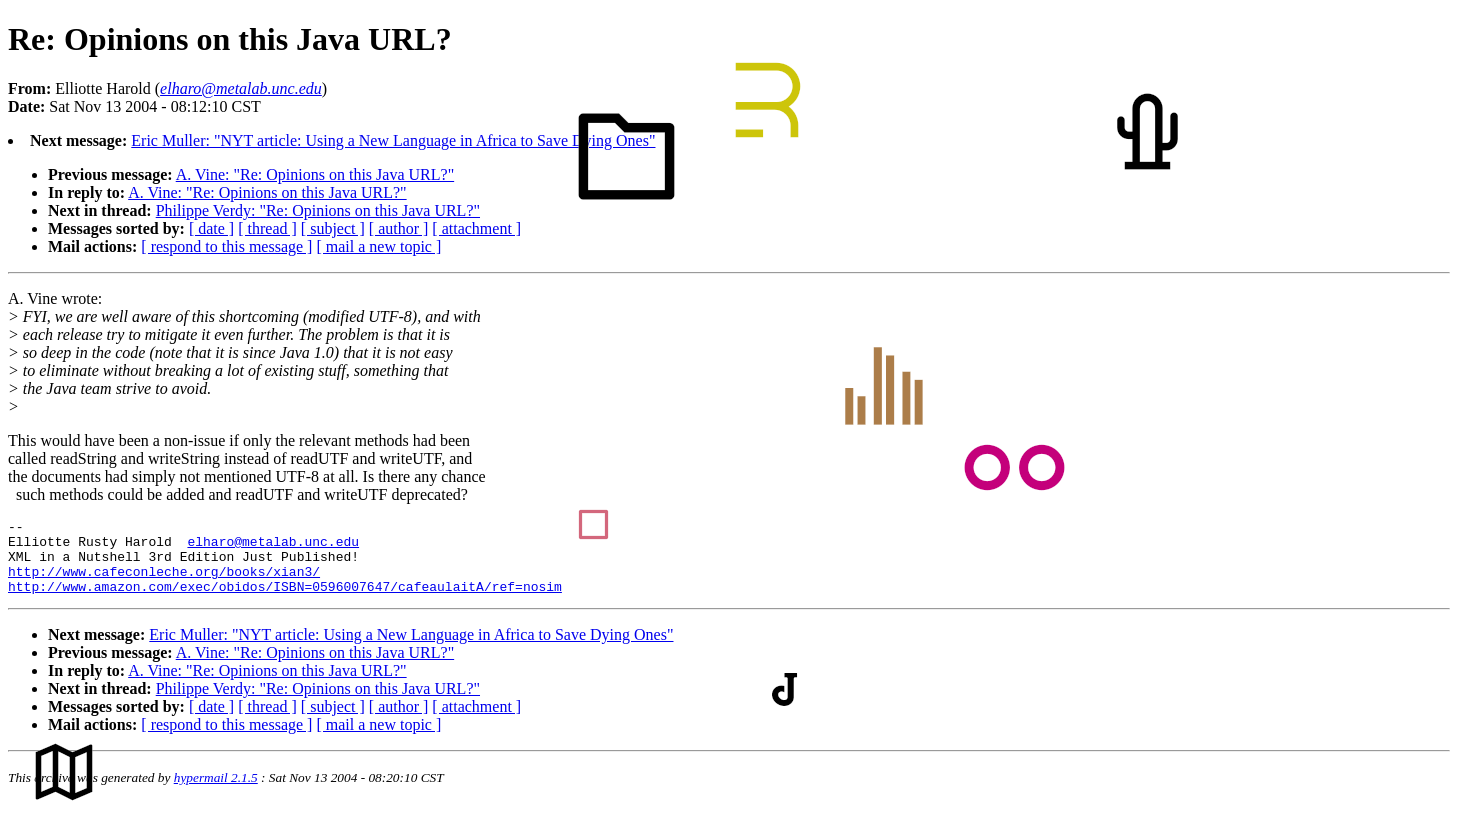 This screenshot has height=817, width=1458. What do you see at coordinates (886, 388) in the screenshot?
I see `view grouped bar chart data` at bounding box center [886, 388].